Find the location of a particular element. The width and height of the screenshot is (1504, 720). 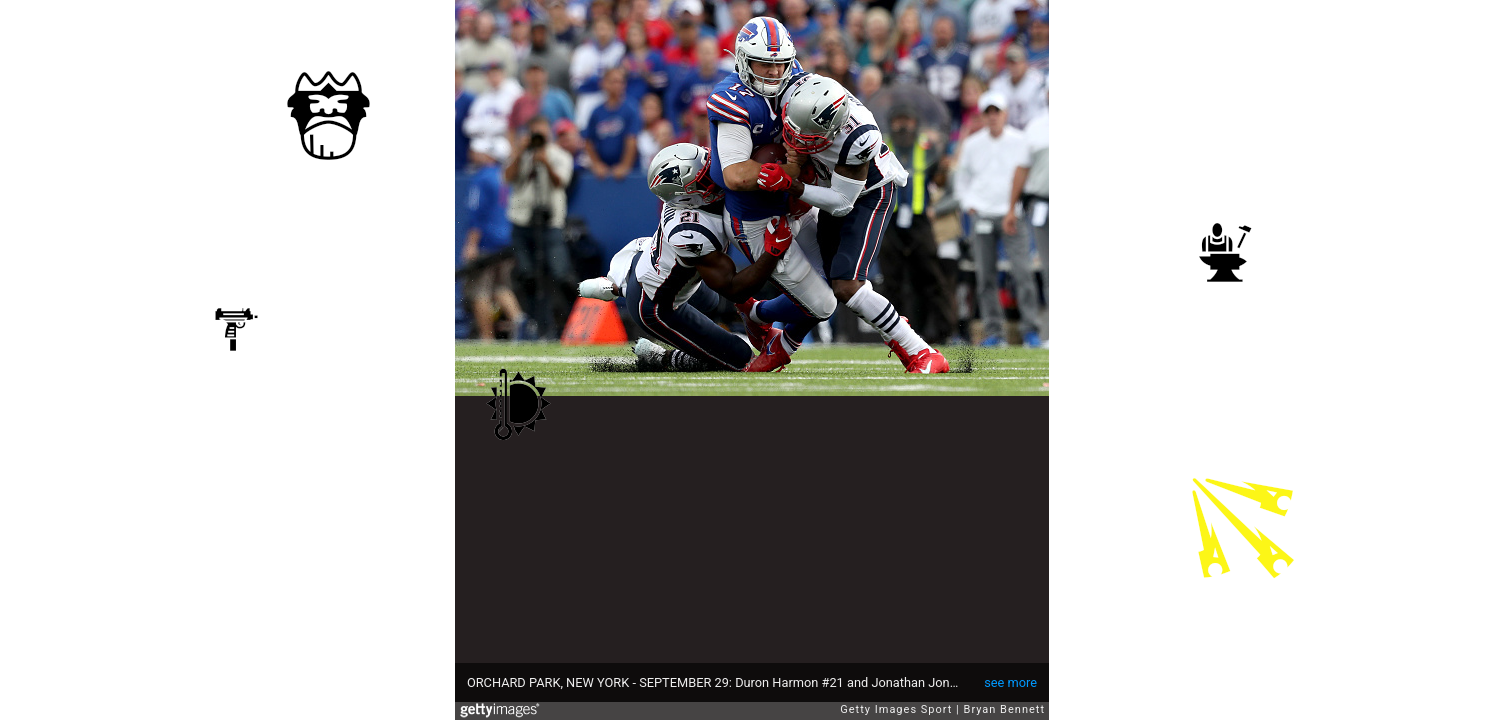

activate multi-shot or spread attack ability is located at coordinates (1243, 528).